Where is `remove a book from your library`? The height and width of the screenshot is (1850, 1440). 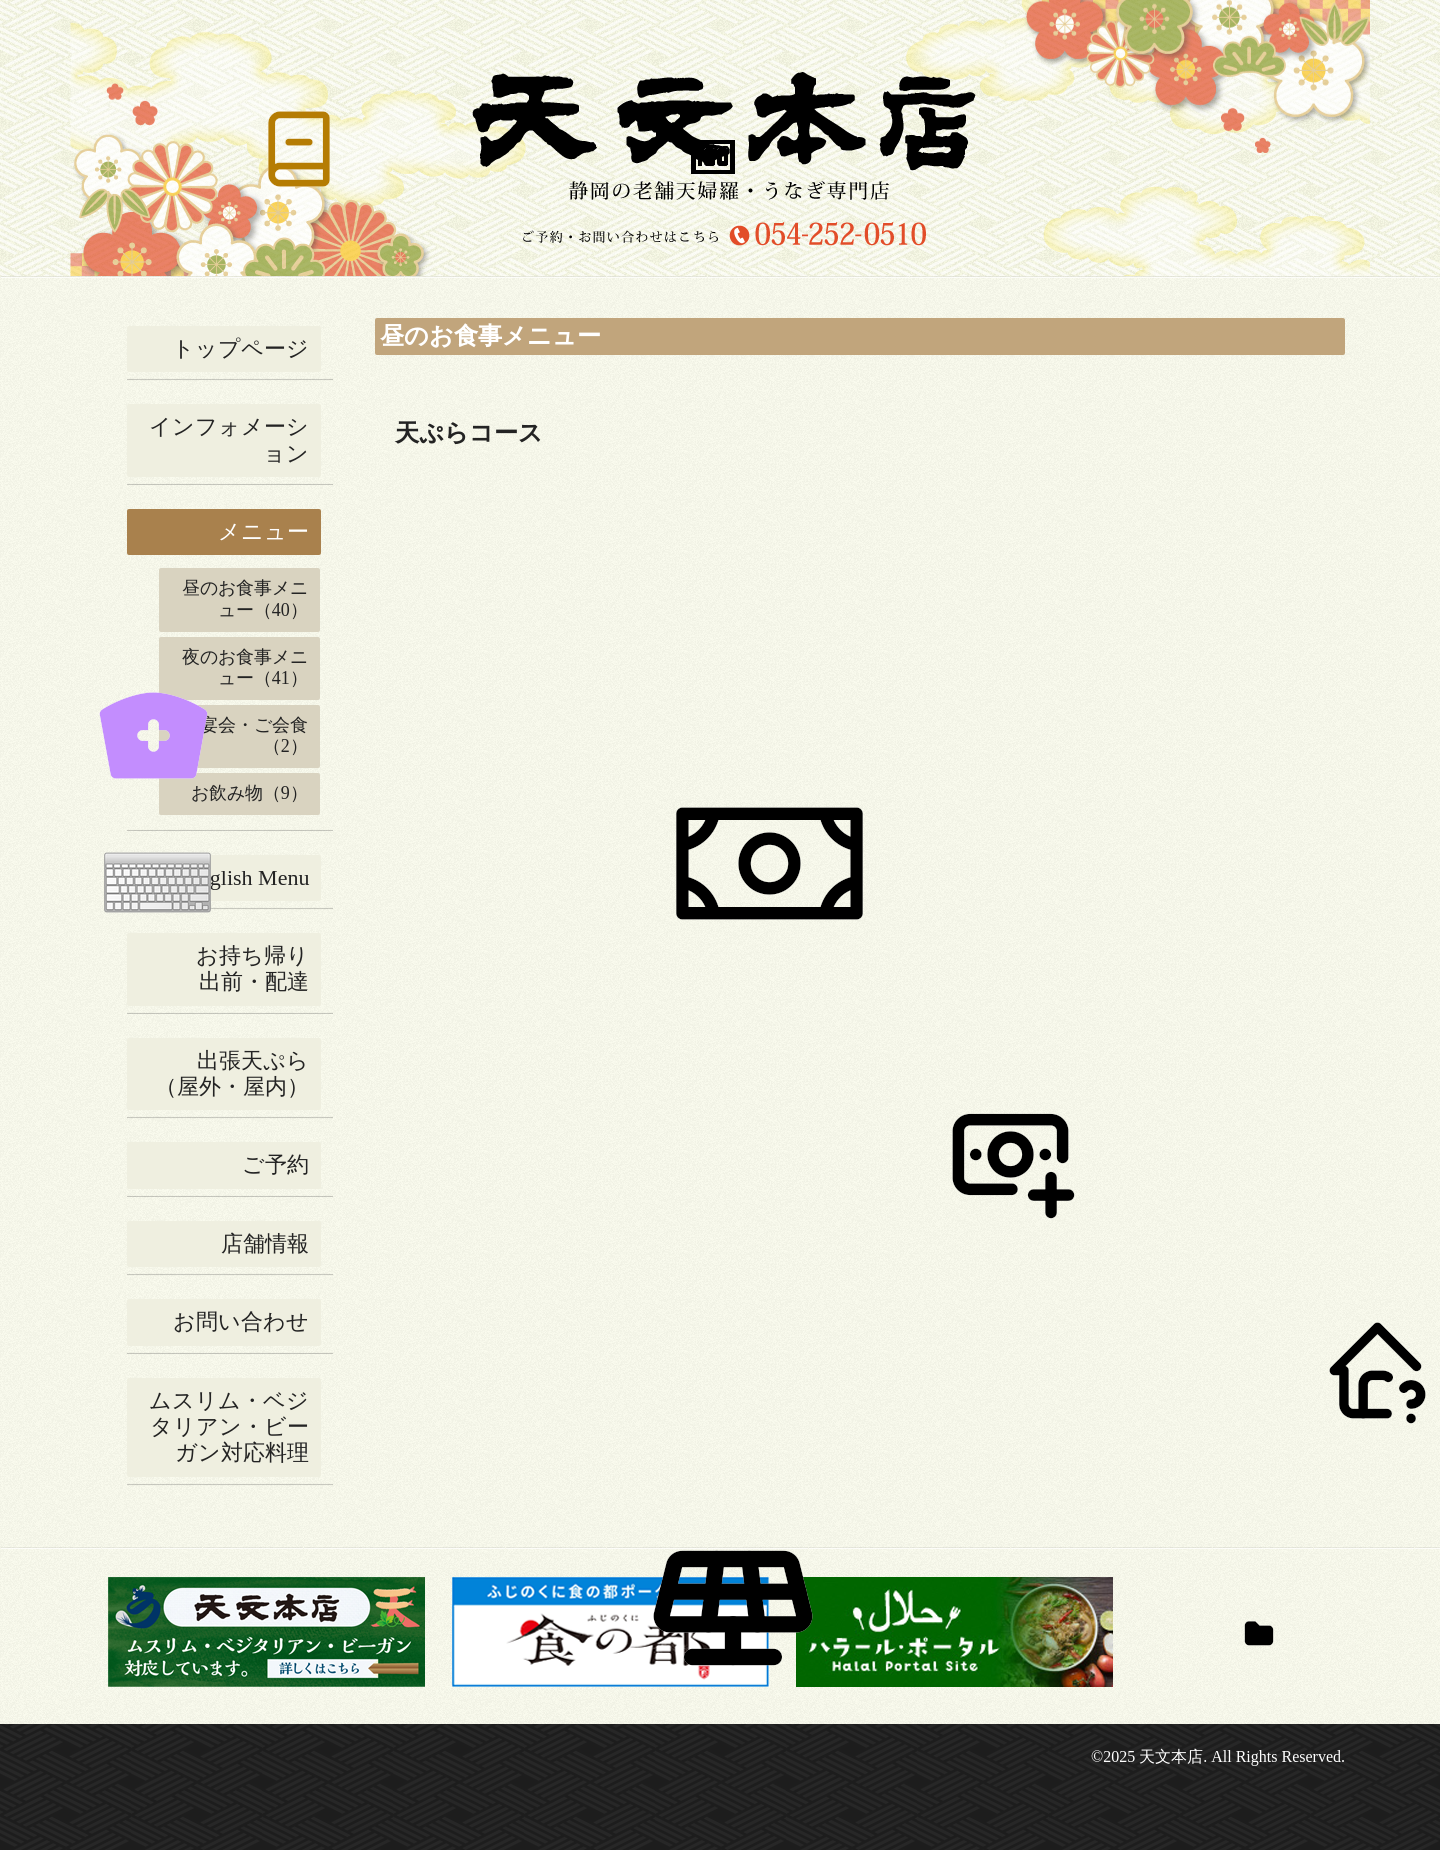 remove a book from your library is located at coordinates (299, 149).